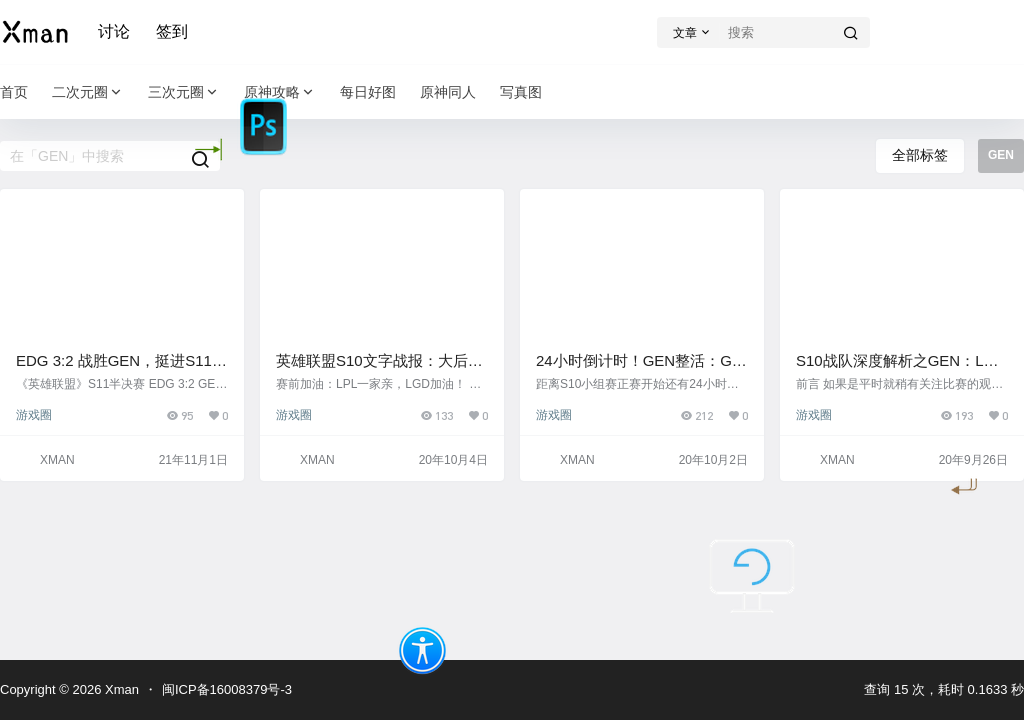  What do you see at coordinates (208, 149) in the screenshot?
I see `jump to the last item in a list` at bounding box center [208, 149].